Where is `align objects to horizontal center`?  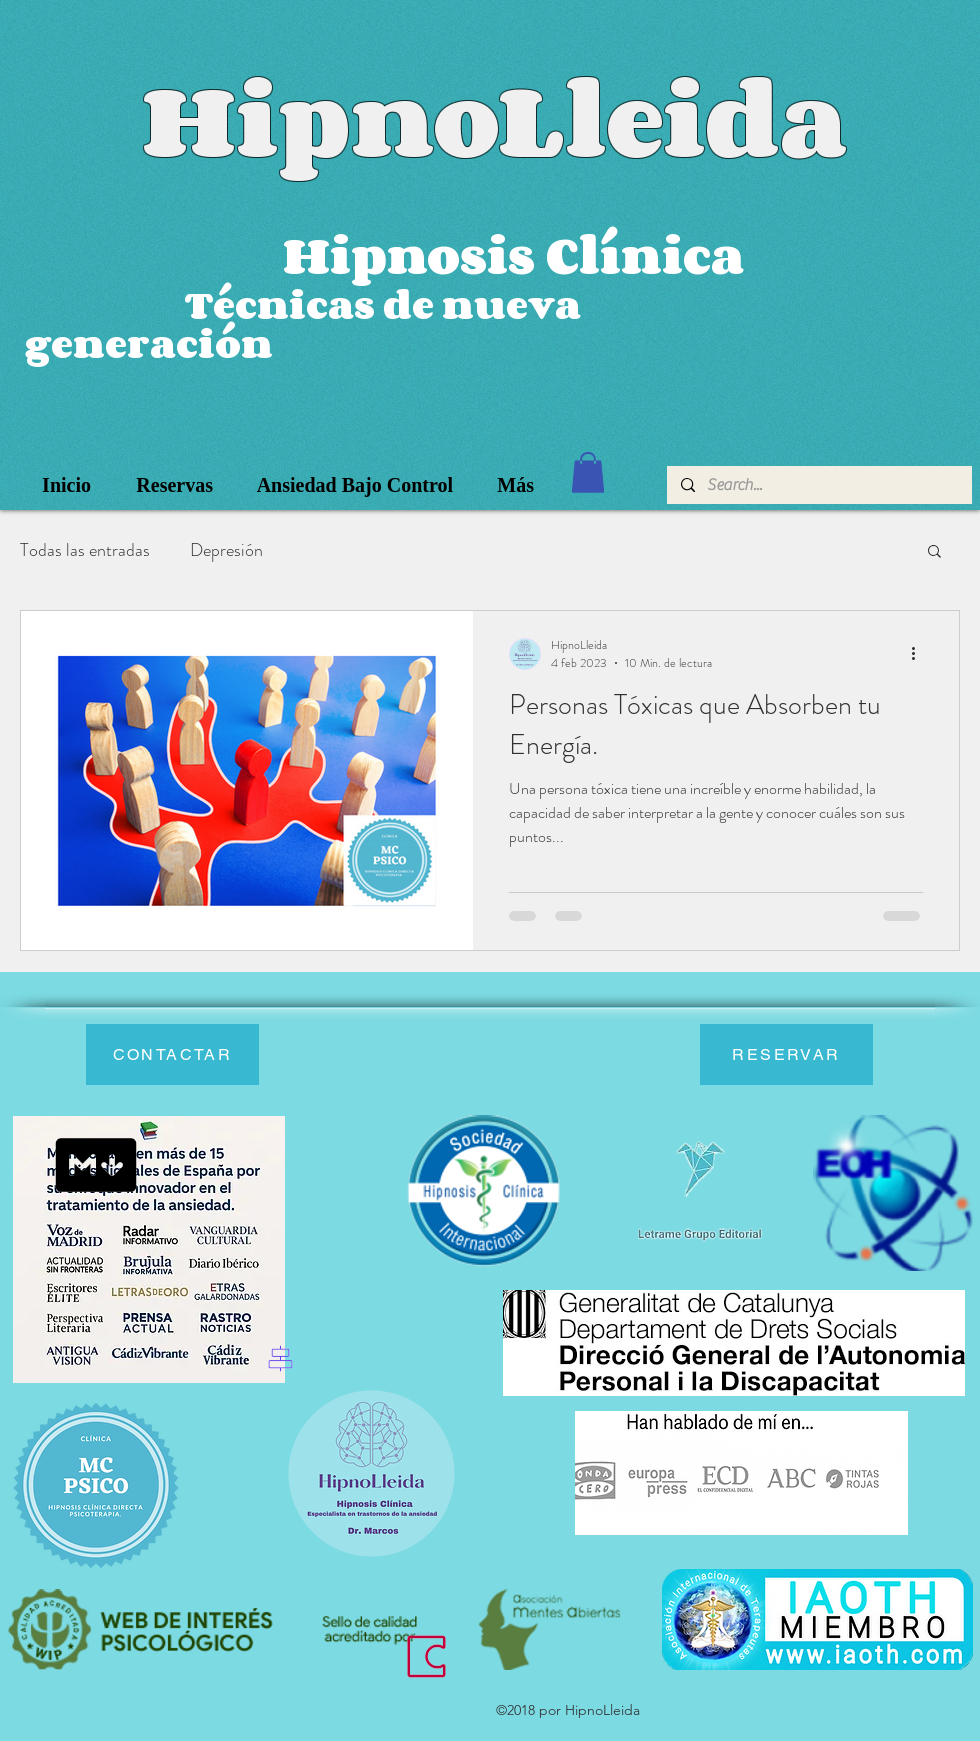 align objects to horizontal center is located at coordinates (280, 1358).